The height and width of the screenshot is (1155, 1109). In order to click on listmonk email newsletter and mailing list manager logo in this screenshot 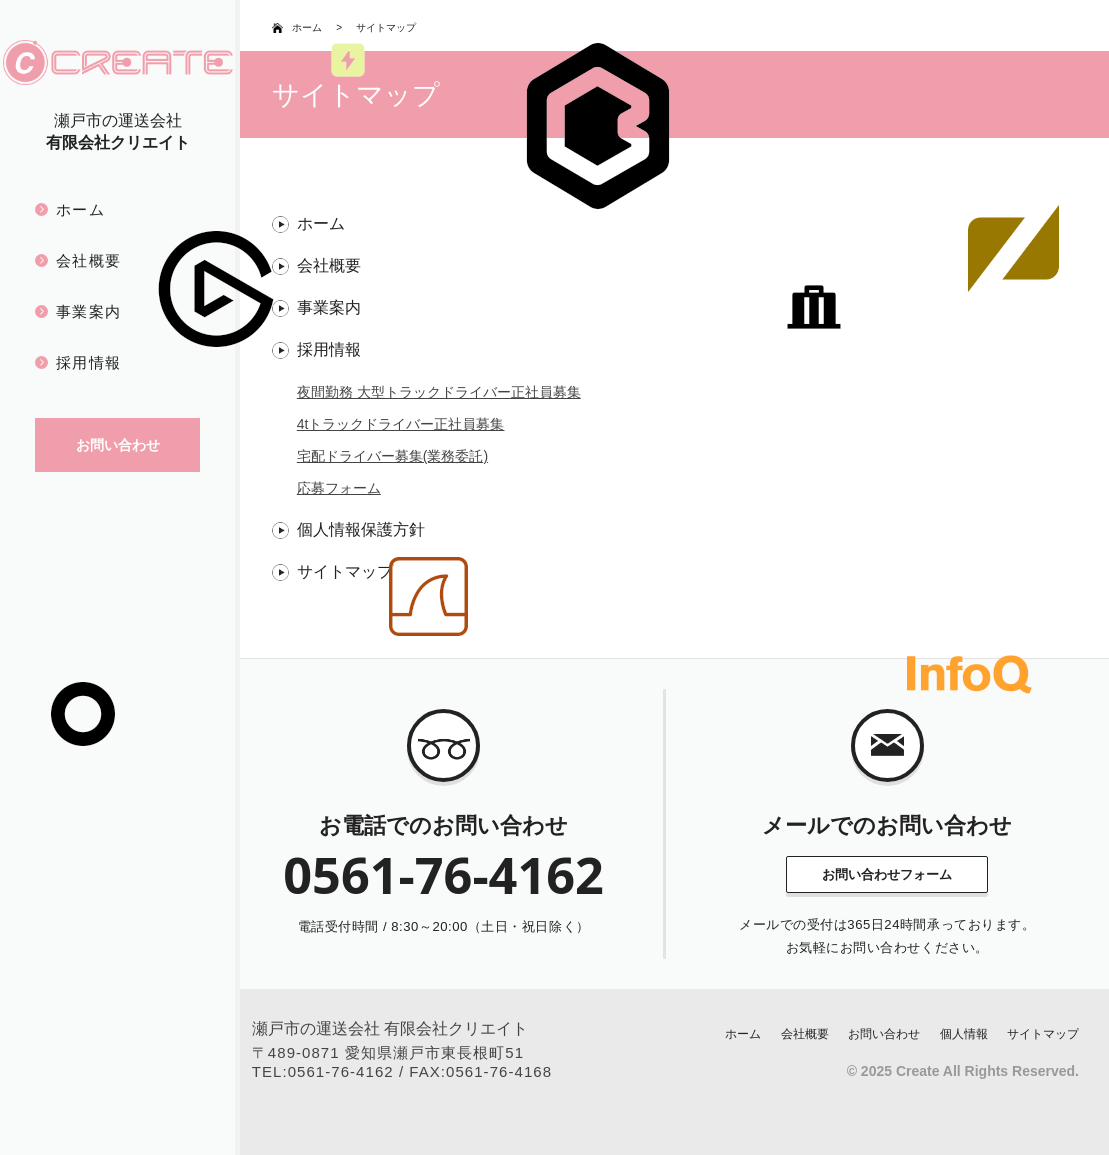, I will do `click(83, 714)`.